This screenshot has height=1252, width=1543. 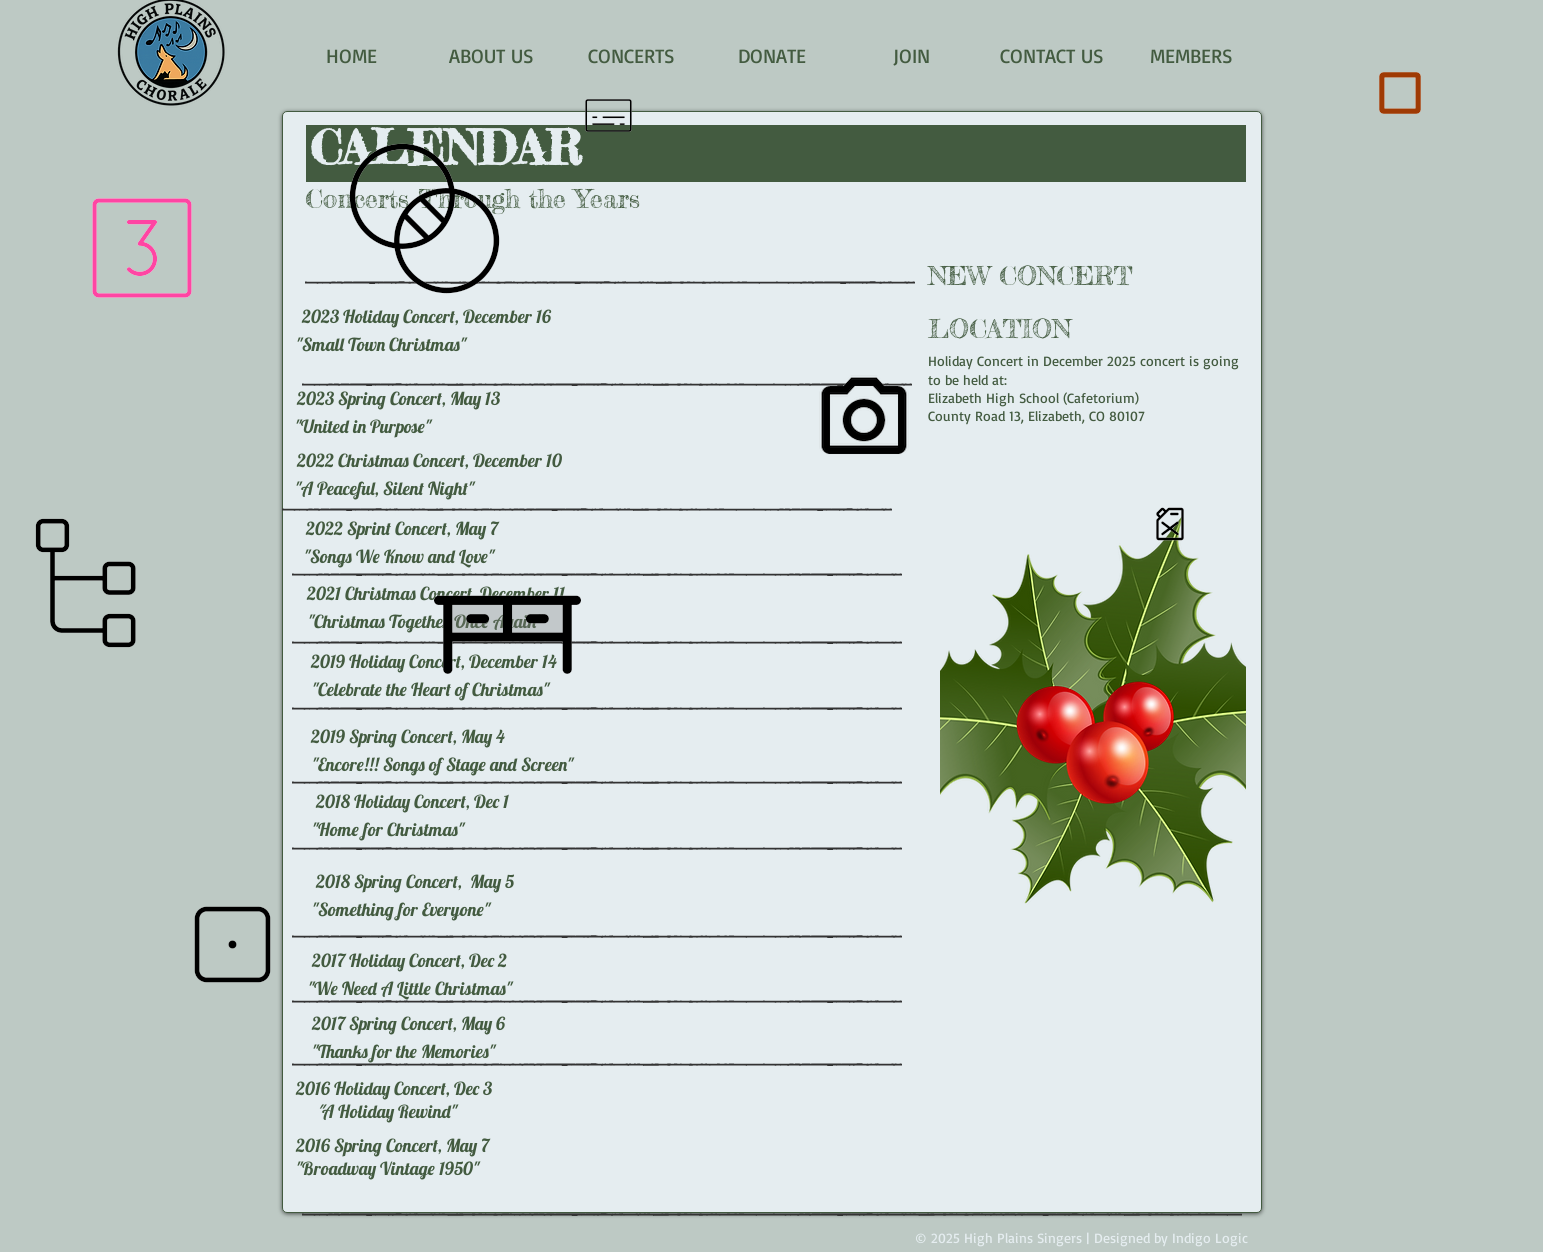 What do you see at coordinates (424, 218) in the screenshot?
I see `apply intersect operation to selected shapes` at bounding box center [424, 218].